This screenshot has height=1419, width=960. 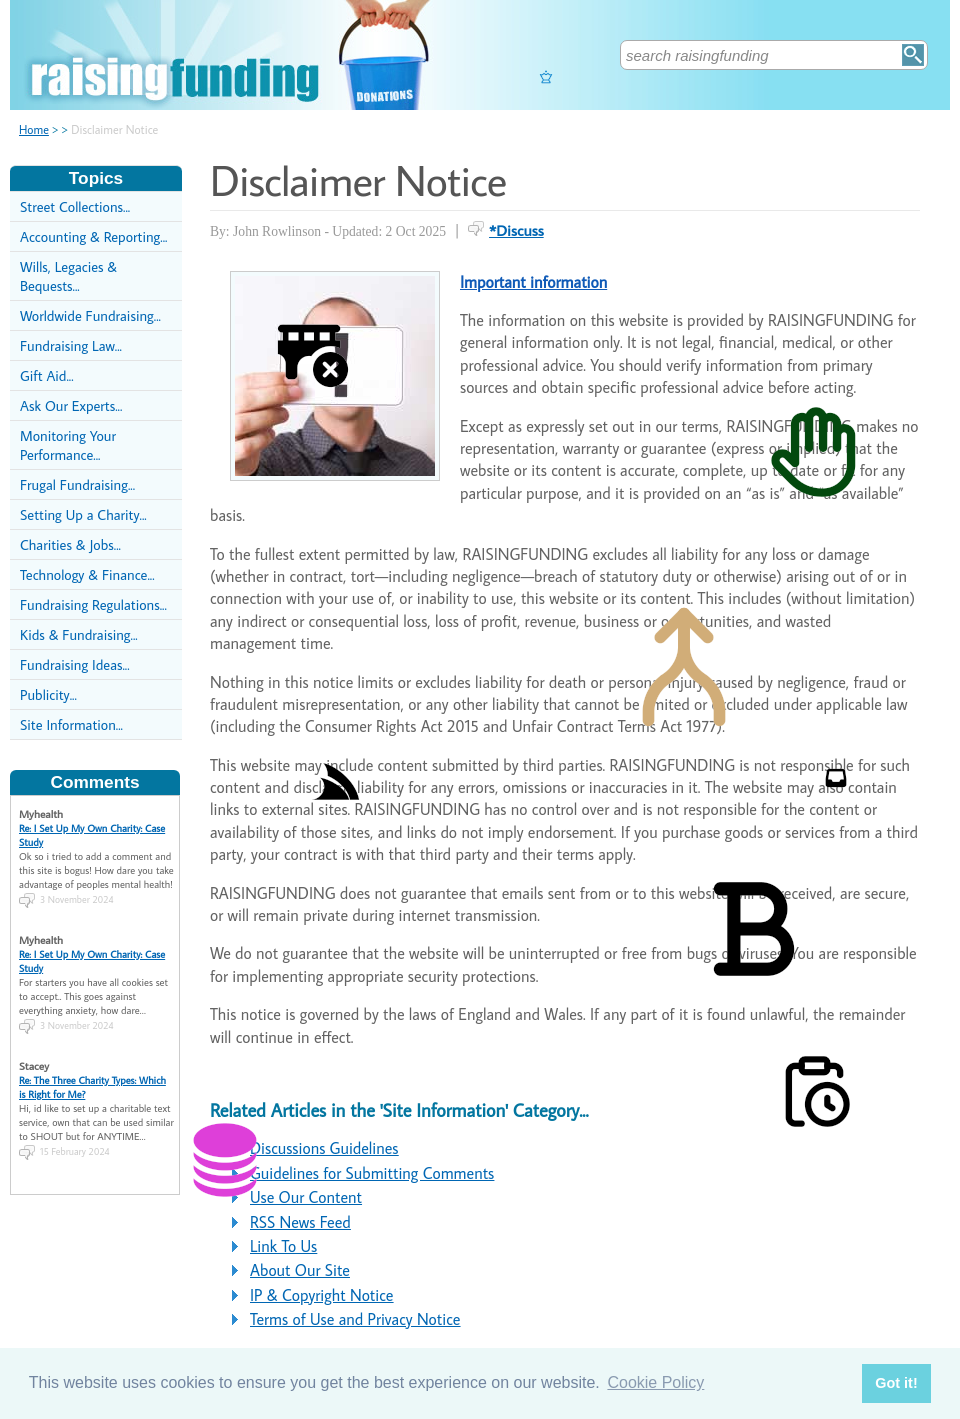 I want to click on select queen piece in chess game, so click(x=546, y=77).